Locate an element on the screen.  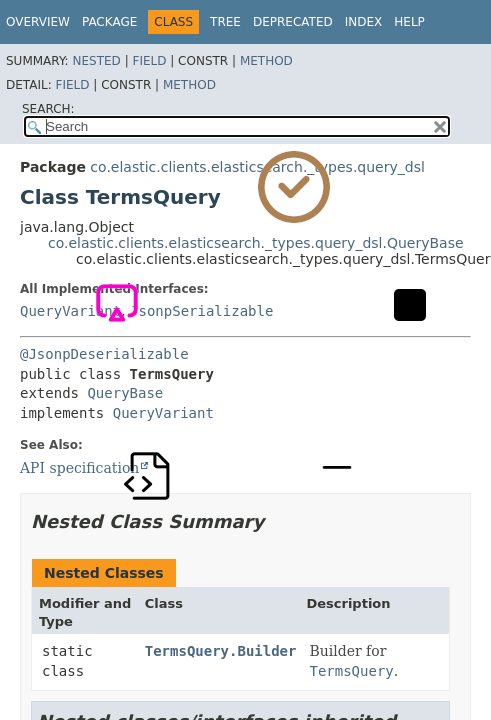
view source code file is located at coordinates (150, 476).